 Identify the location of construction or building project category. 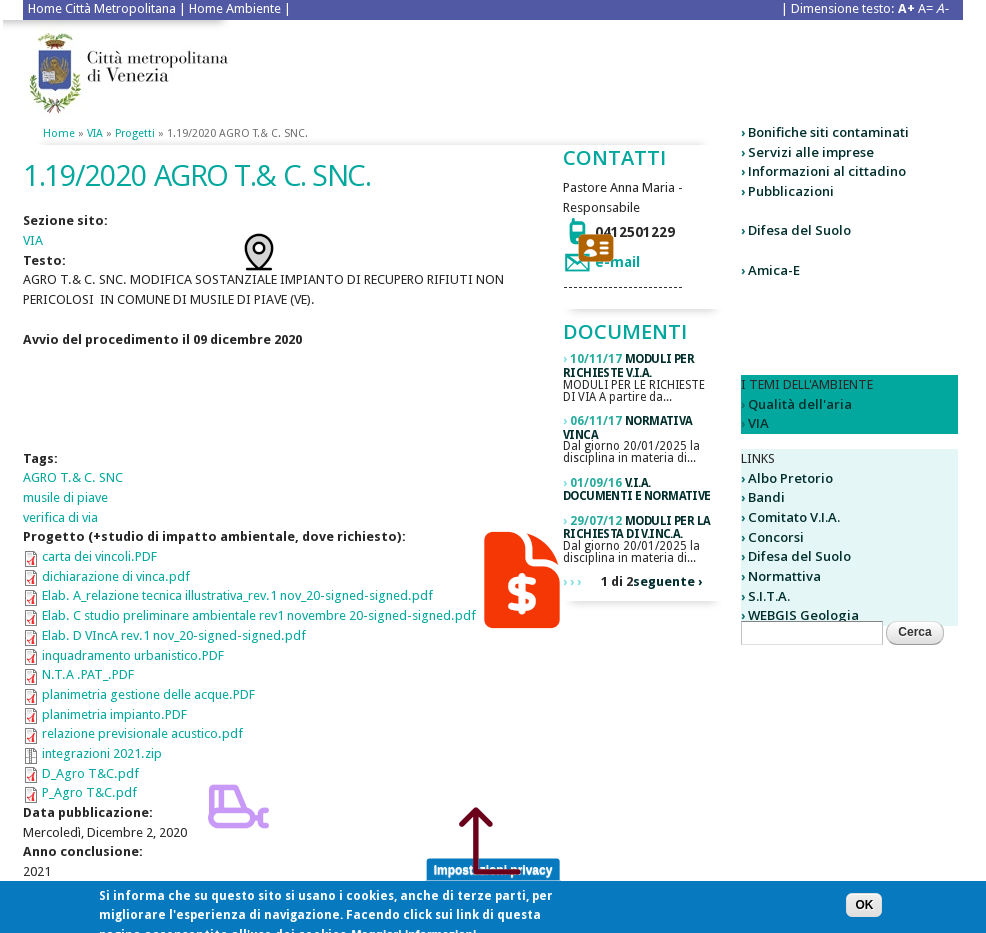
(238, 806).